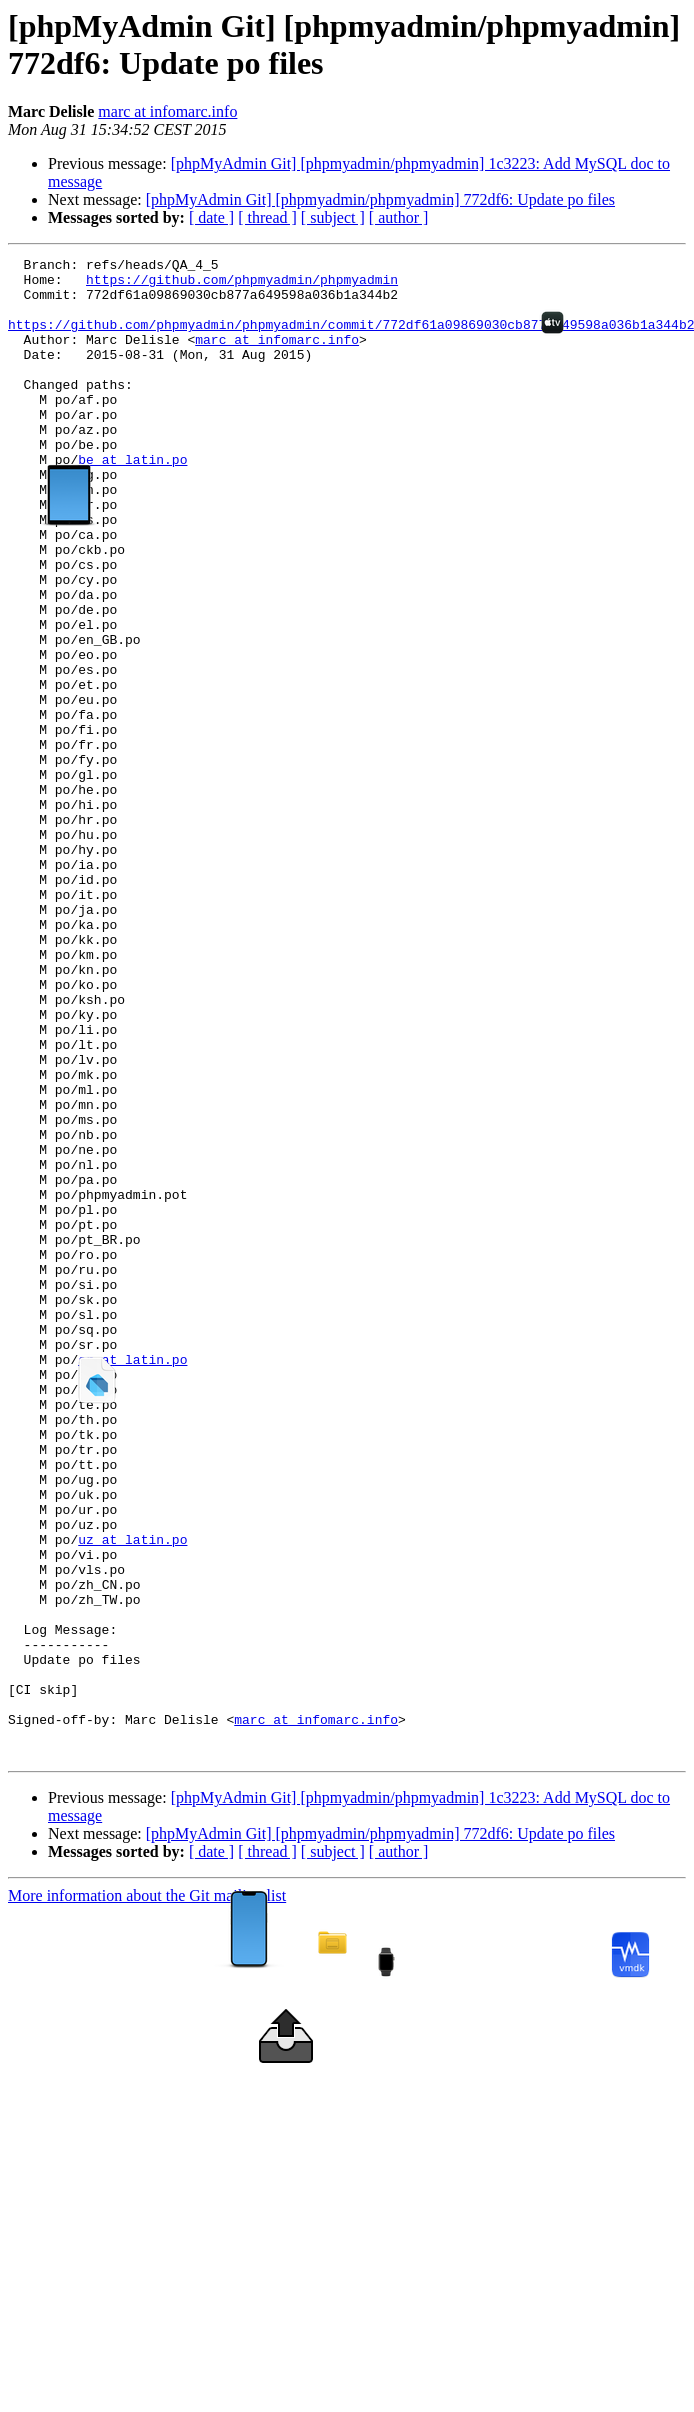 The height and width of the screenshot is (2412, 694). Describe the element at coordinates (386, 1962) in the screenshot. I see `apple watch series 3 device icon` at that location.